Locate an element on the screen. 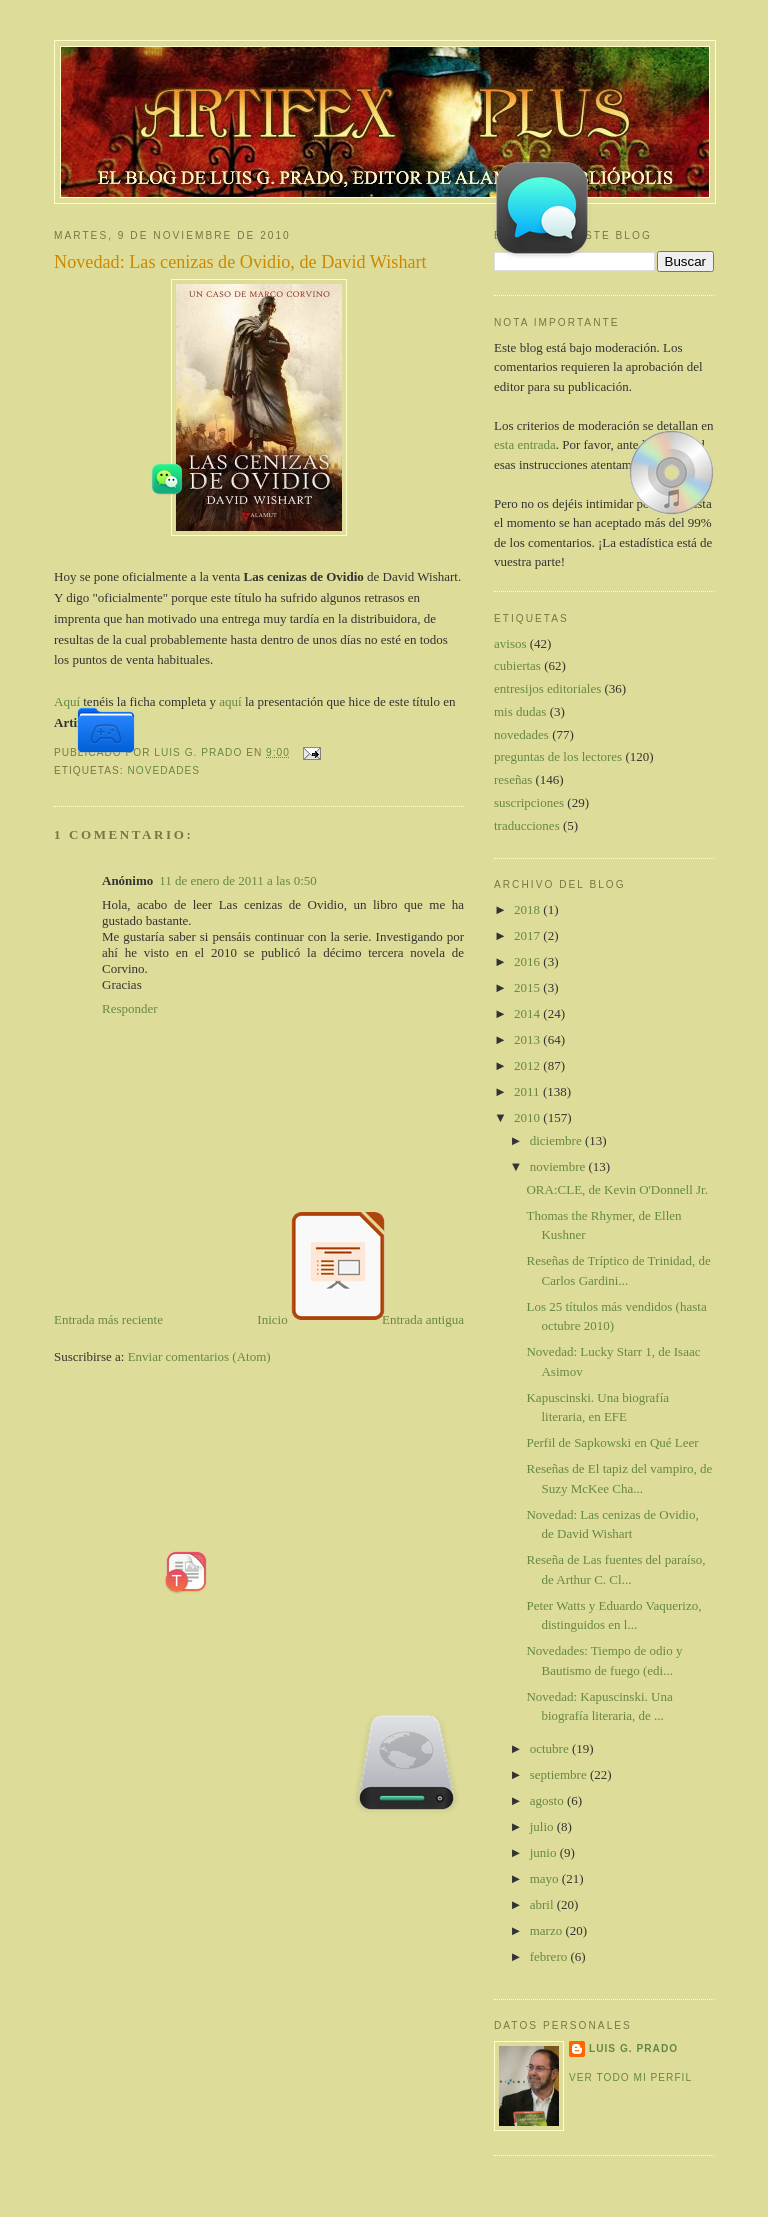  open a libreoffice impress presentation file is located at coordinates (338, 1266).